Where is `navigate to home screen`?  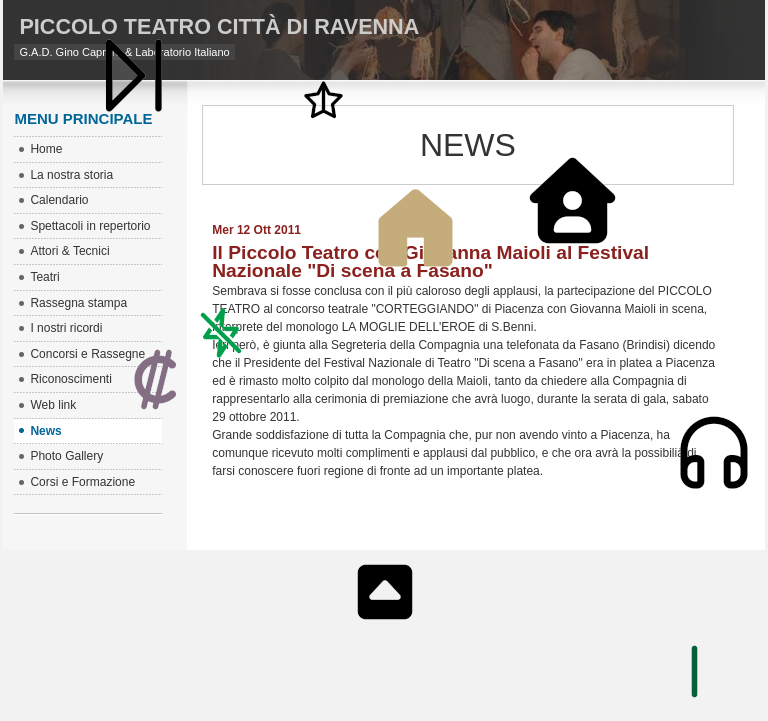 navigate to home screen is located at coordinates (415, 229).